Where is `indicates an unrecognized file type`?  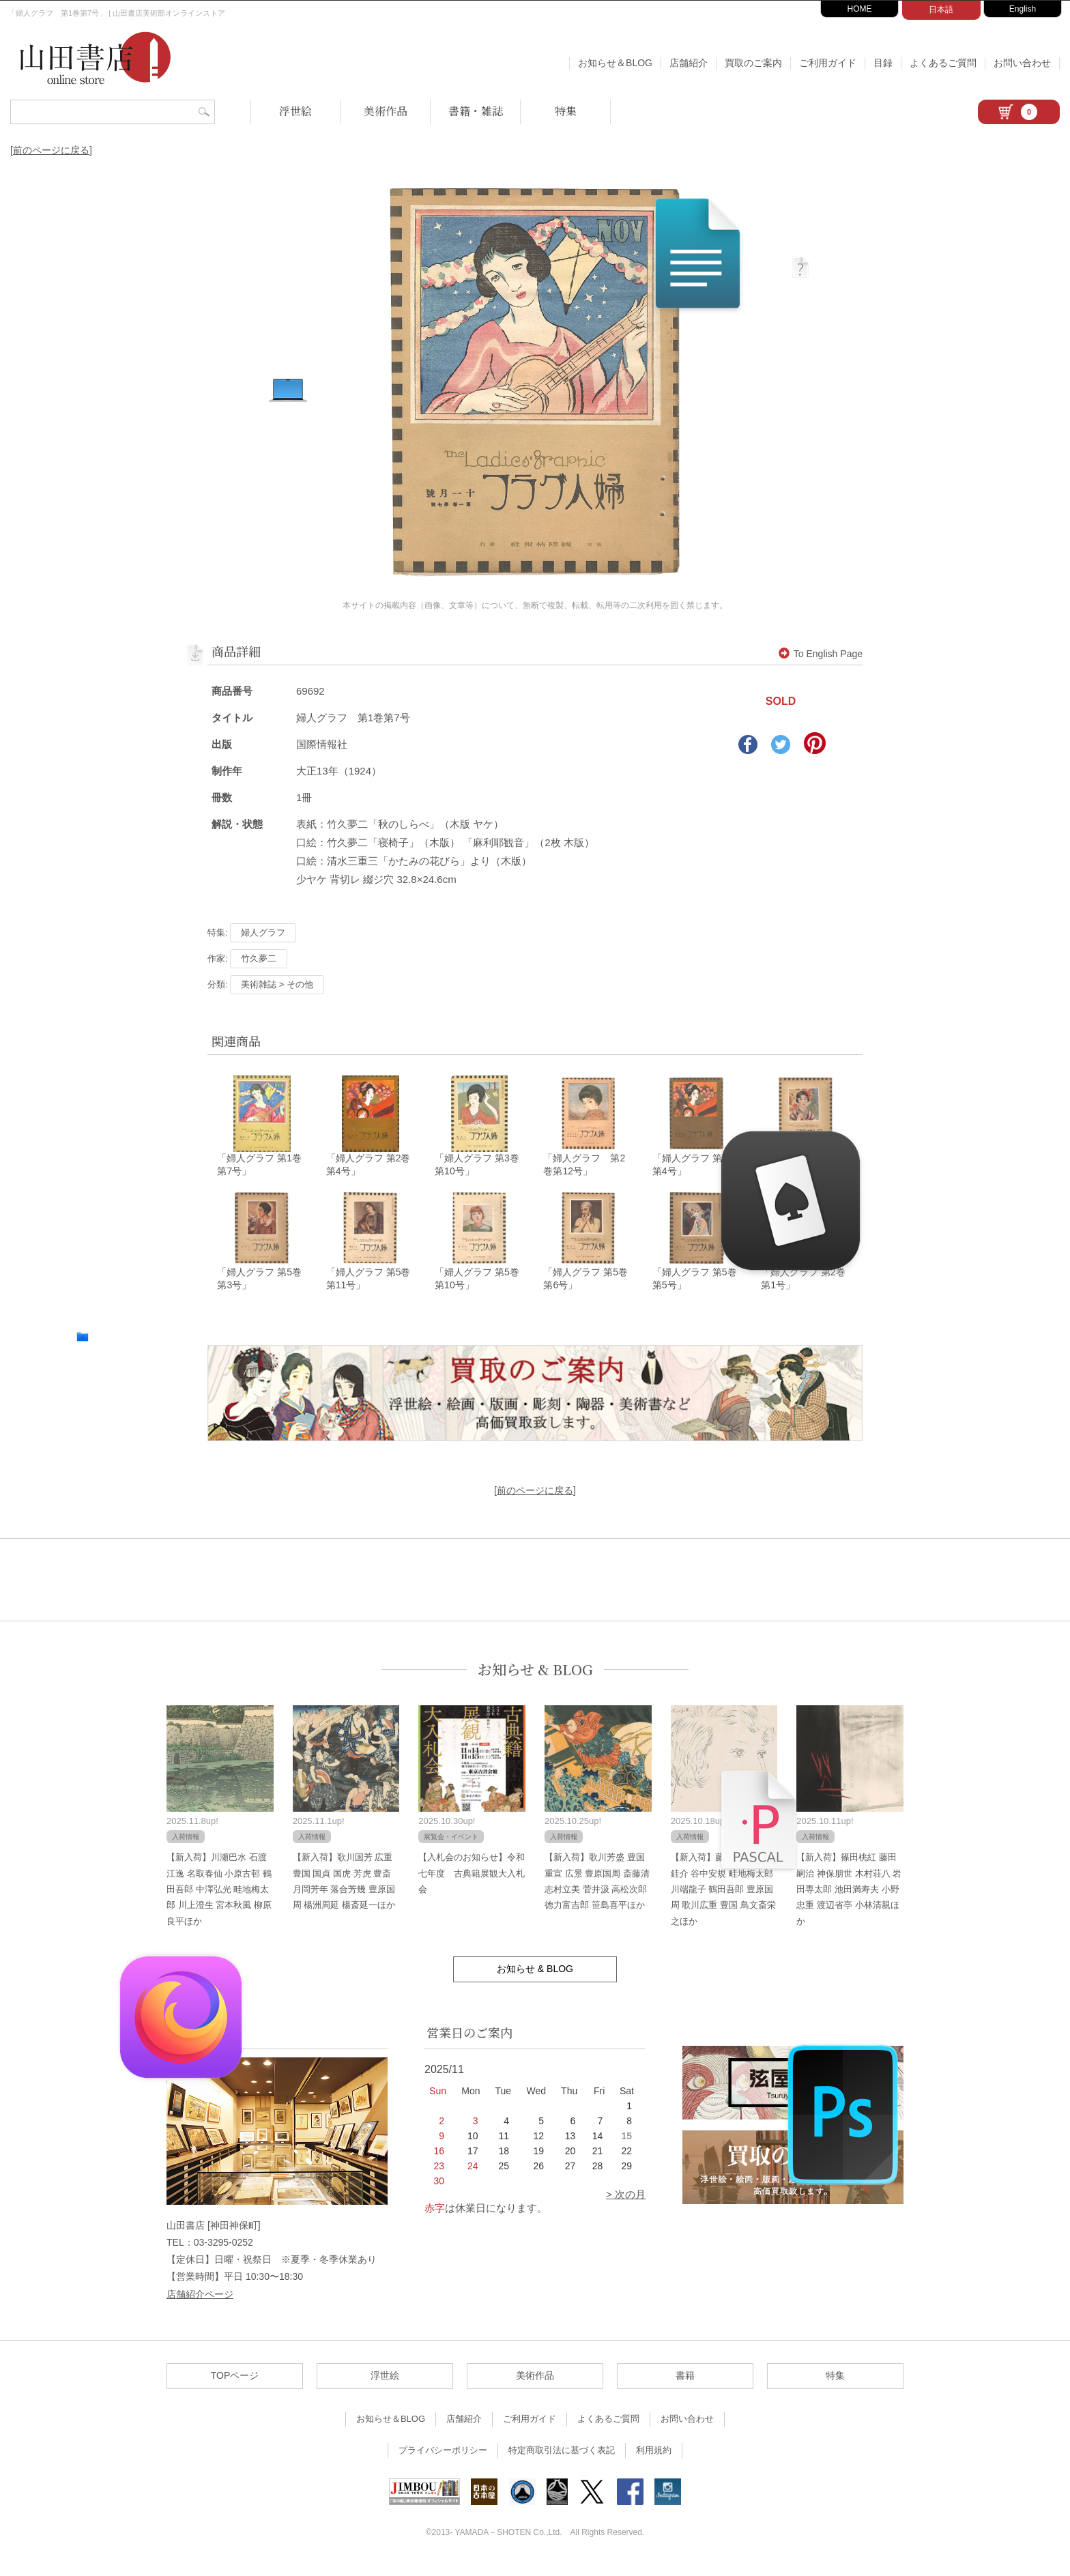 indicates an unrecognized file type is located at coordinates (800, 267).